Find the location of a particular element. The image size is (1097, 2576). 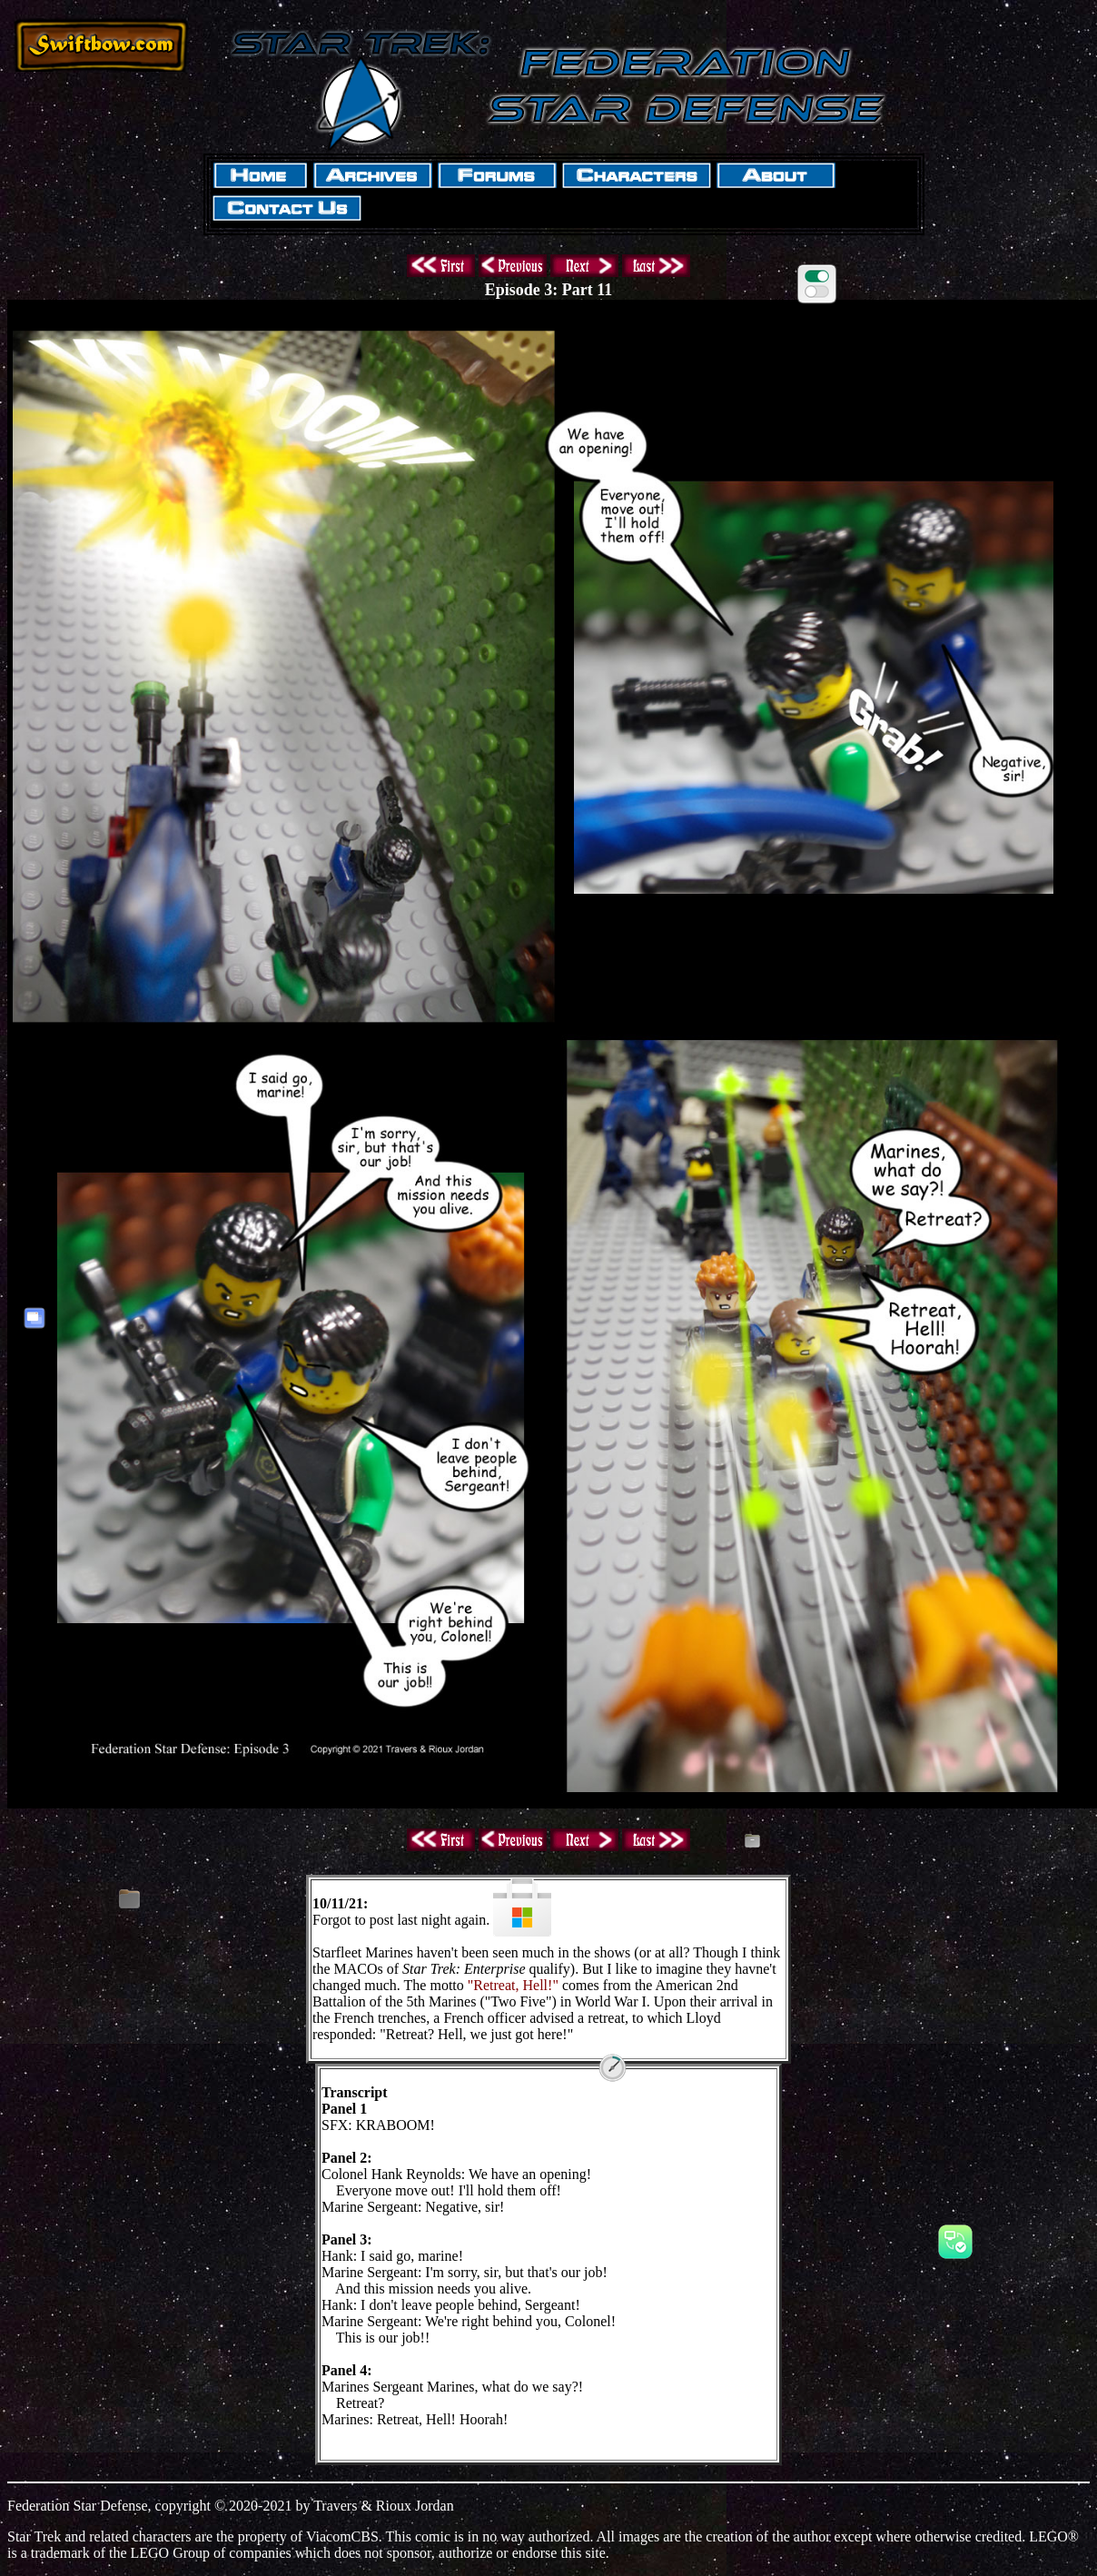

open system settings or preferences is located at coordinates (816, 283).